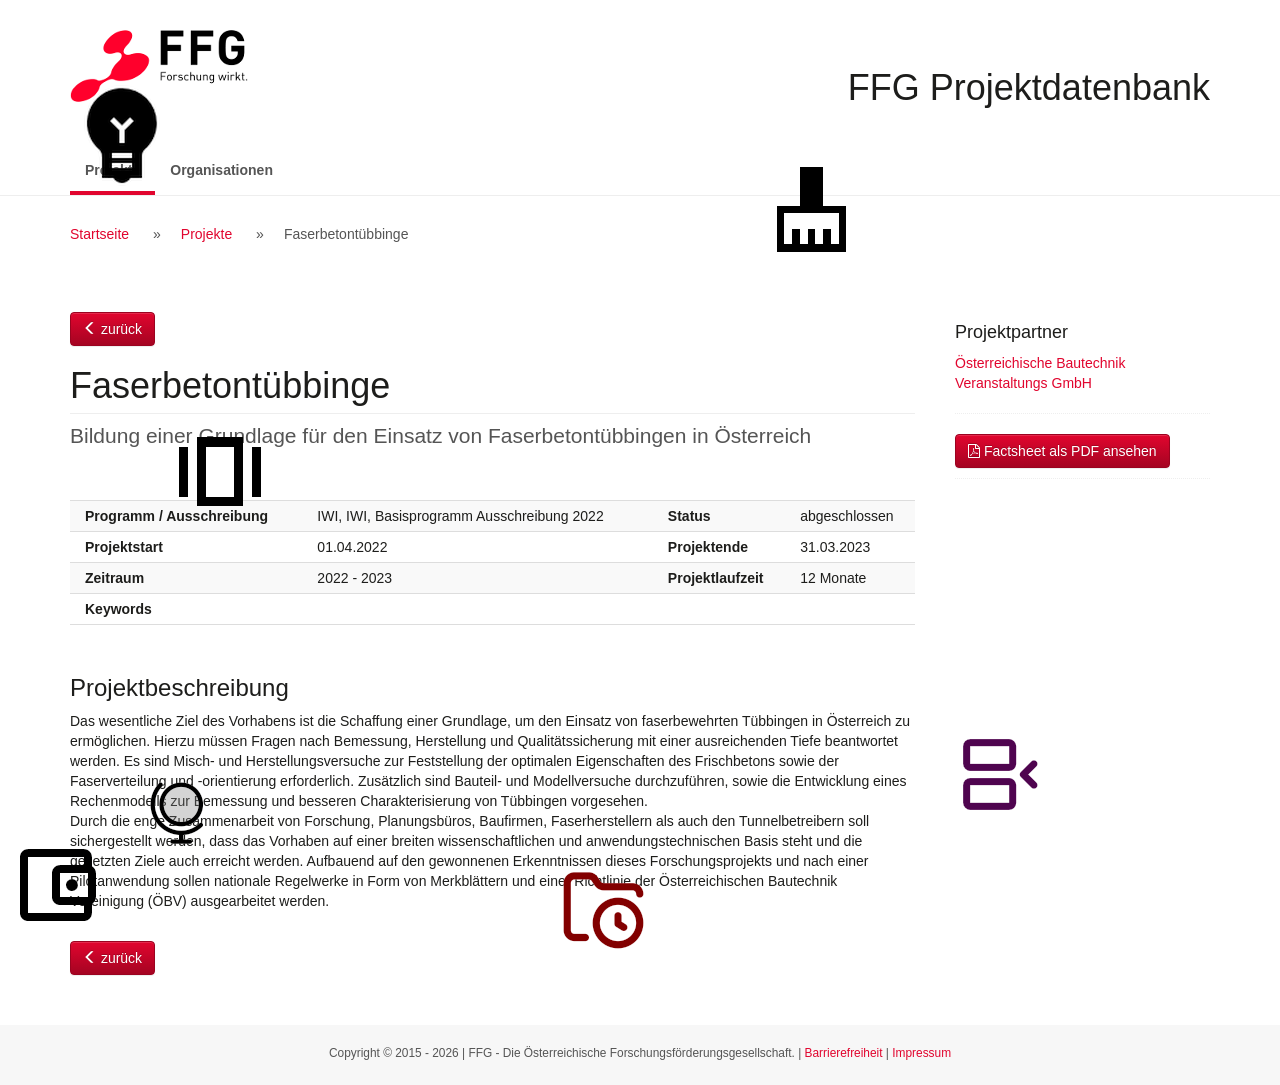 Image resolution: width=1280 pixels, height=1085 pixels. I want to click on access global or international settings, so click(179, 811).